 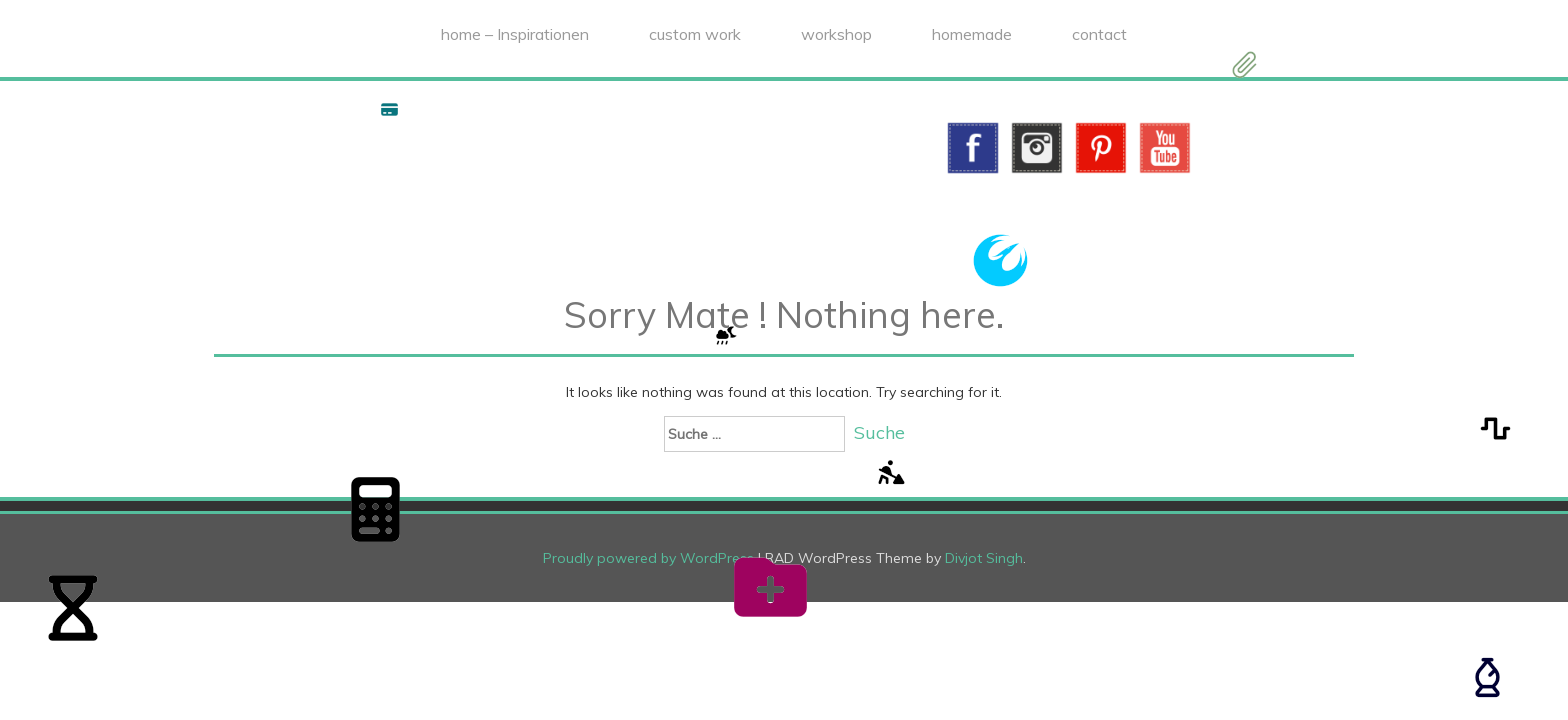 What do you see at coordinates (1244, 65) in the screenshot?
I see `attach a file to your message` at bounding box center [1244, 65].